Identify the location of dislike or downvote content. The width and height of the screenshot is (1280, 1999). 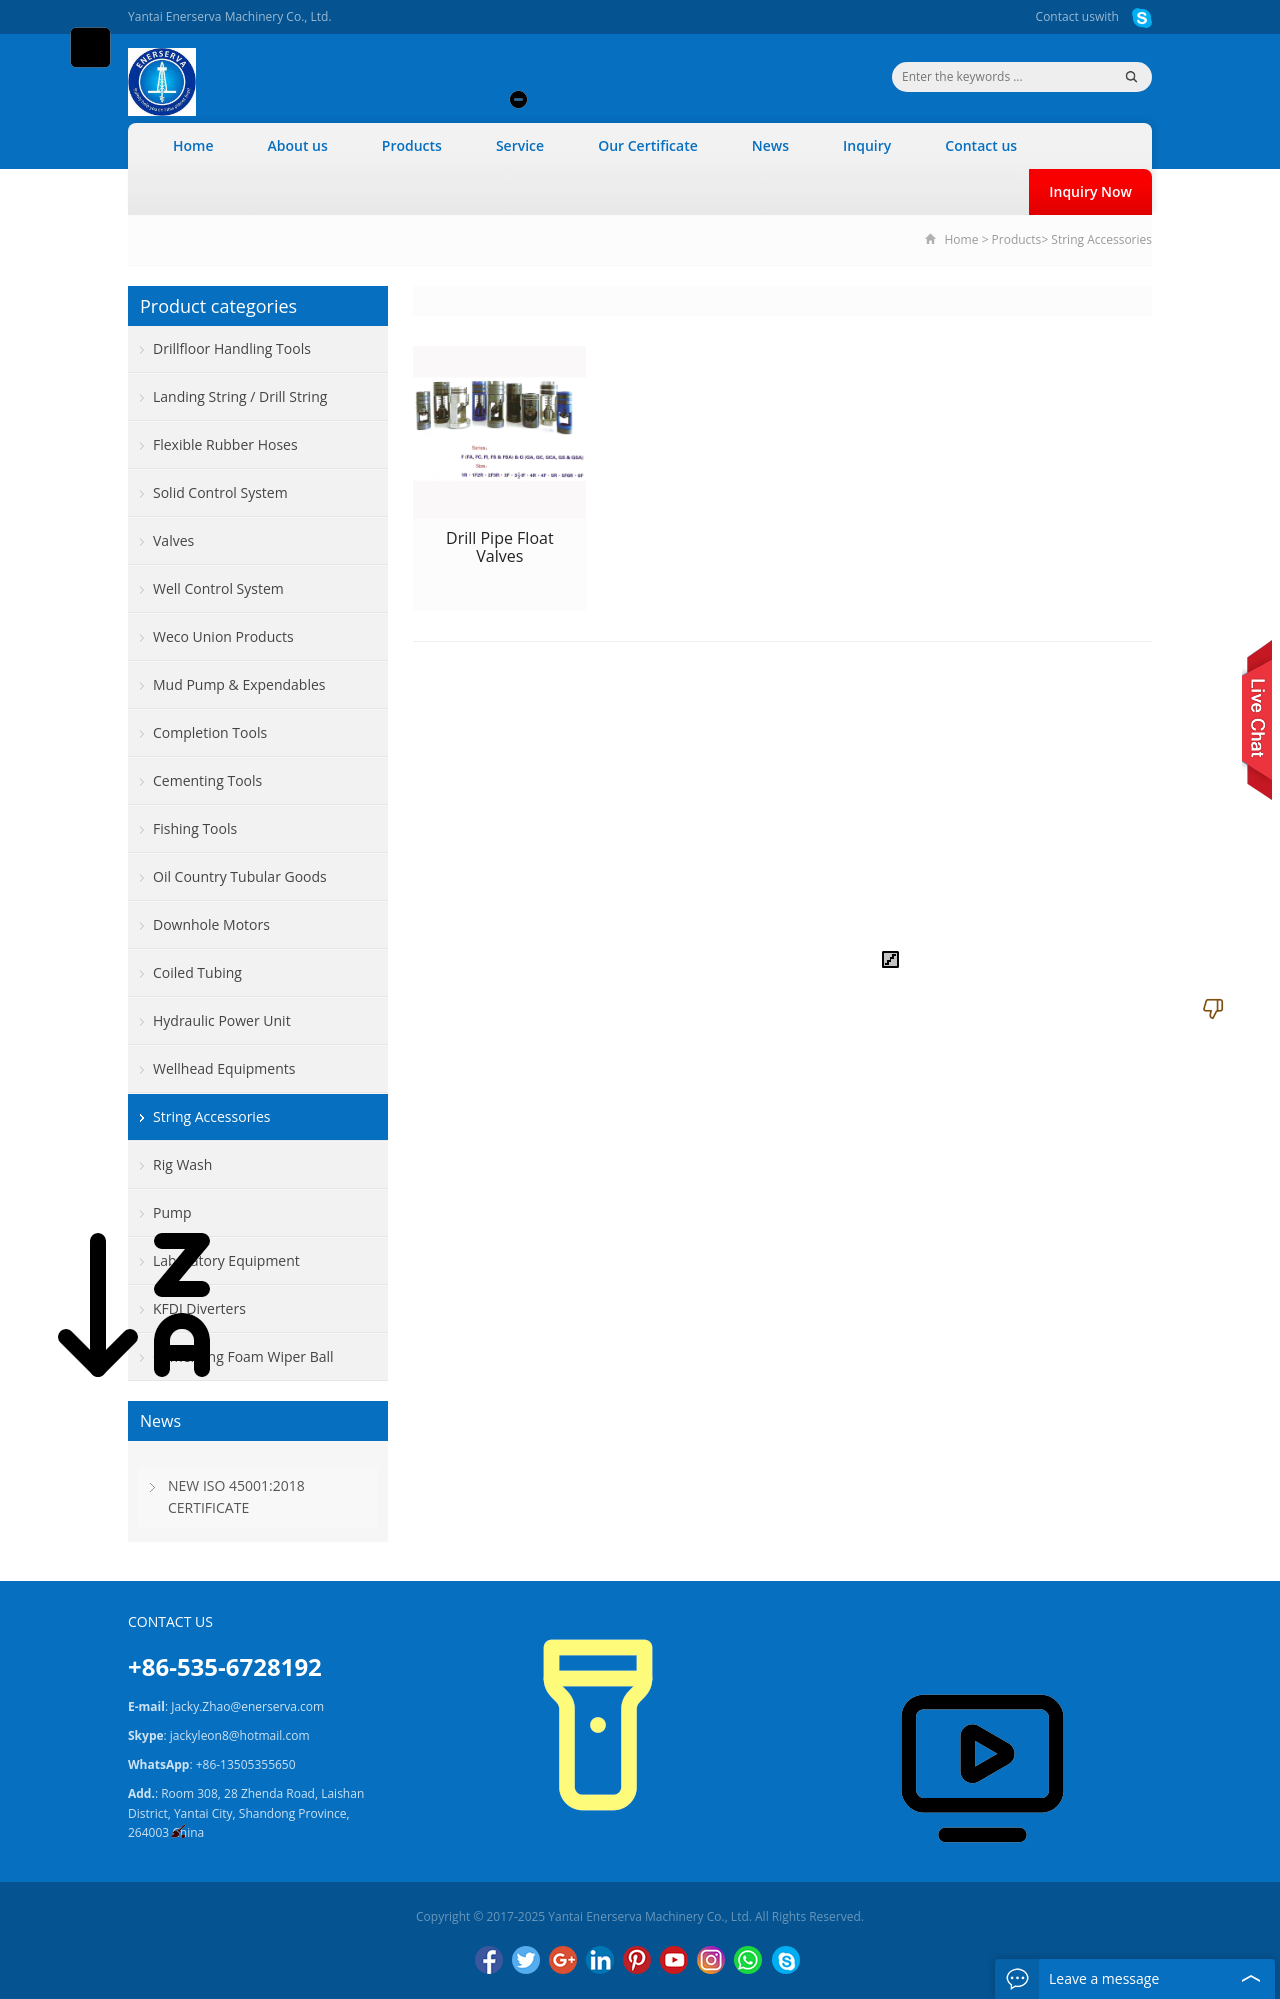
(1213, 1009).